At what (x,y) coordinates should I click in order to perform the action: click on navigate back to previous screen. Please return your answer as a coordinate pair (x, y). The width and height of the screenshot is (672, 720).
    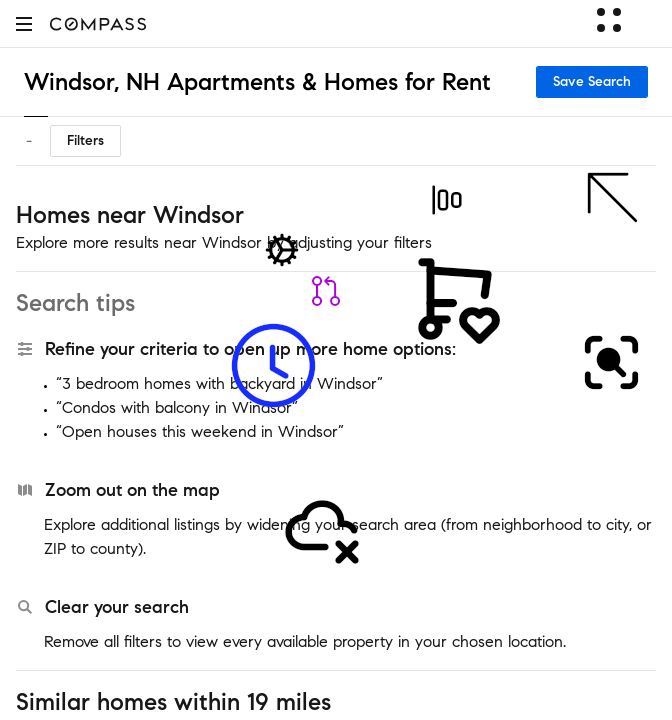
    Looking at the image, I should click on (612, 197).